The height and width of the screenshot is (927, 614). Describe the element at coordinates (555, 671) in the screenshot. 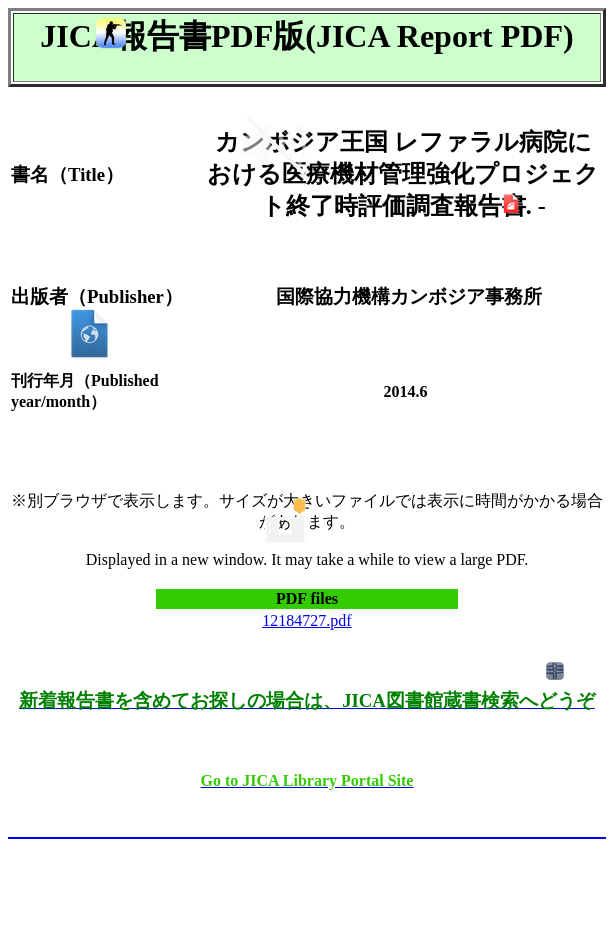

I see `open gerbview nightly app for viewing gerber PCB files` at that location.